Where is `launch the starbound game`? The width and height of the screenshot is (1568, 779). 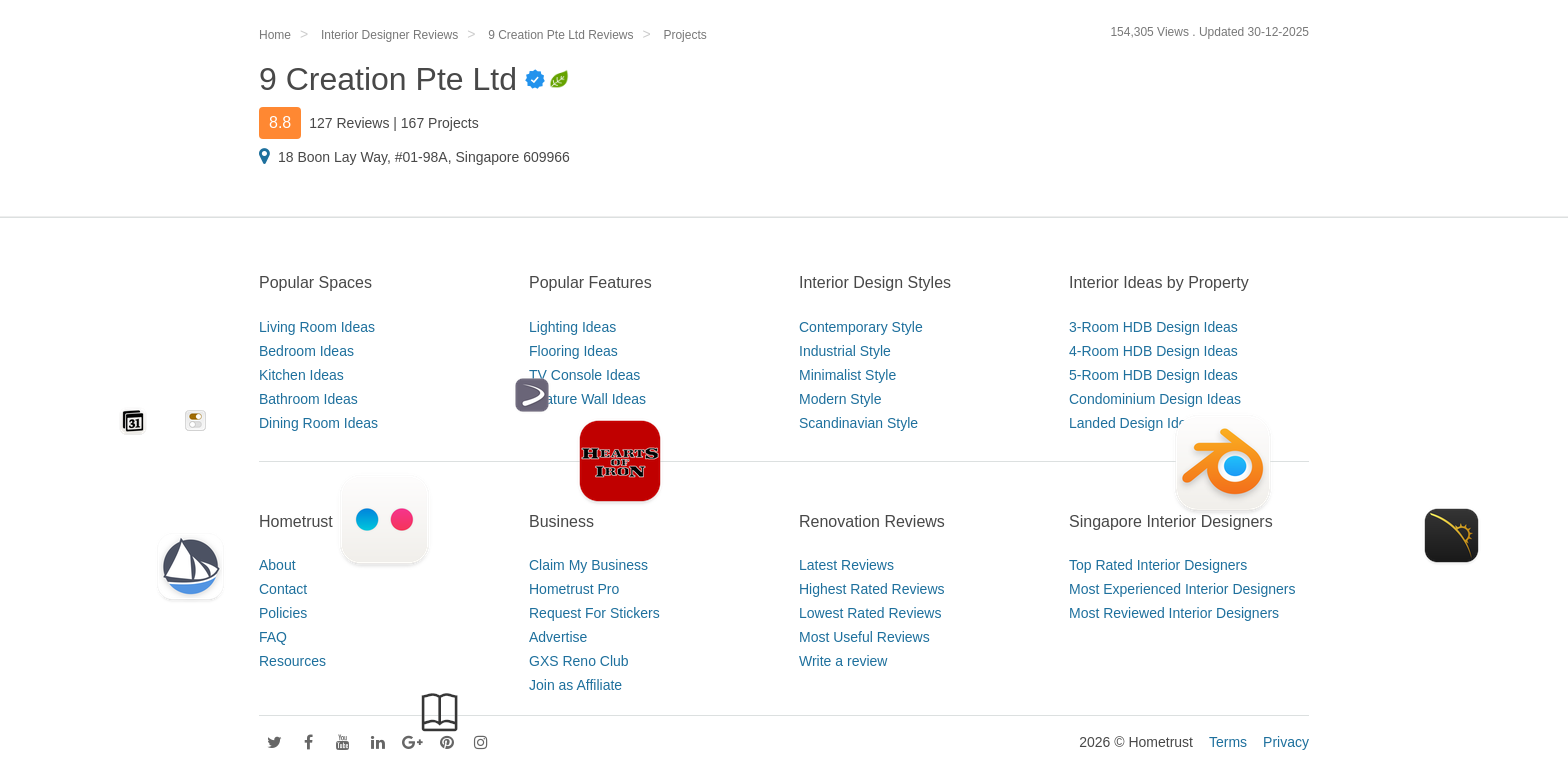 launch the starbound game is located at coordinates (1451, 535).